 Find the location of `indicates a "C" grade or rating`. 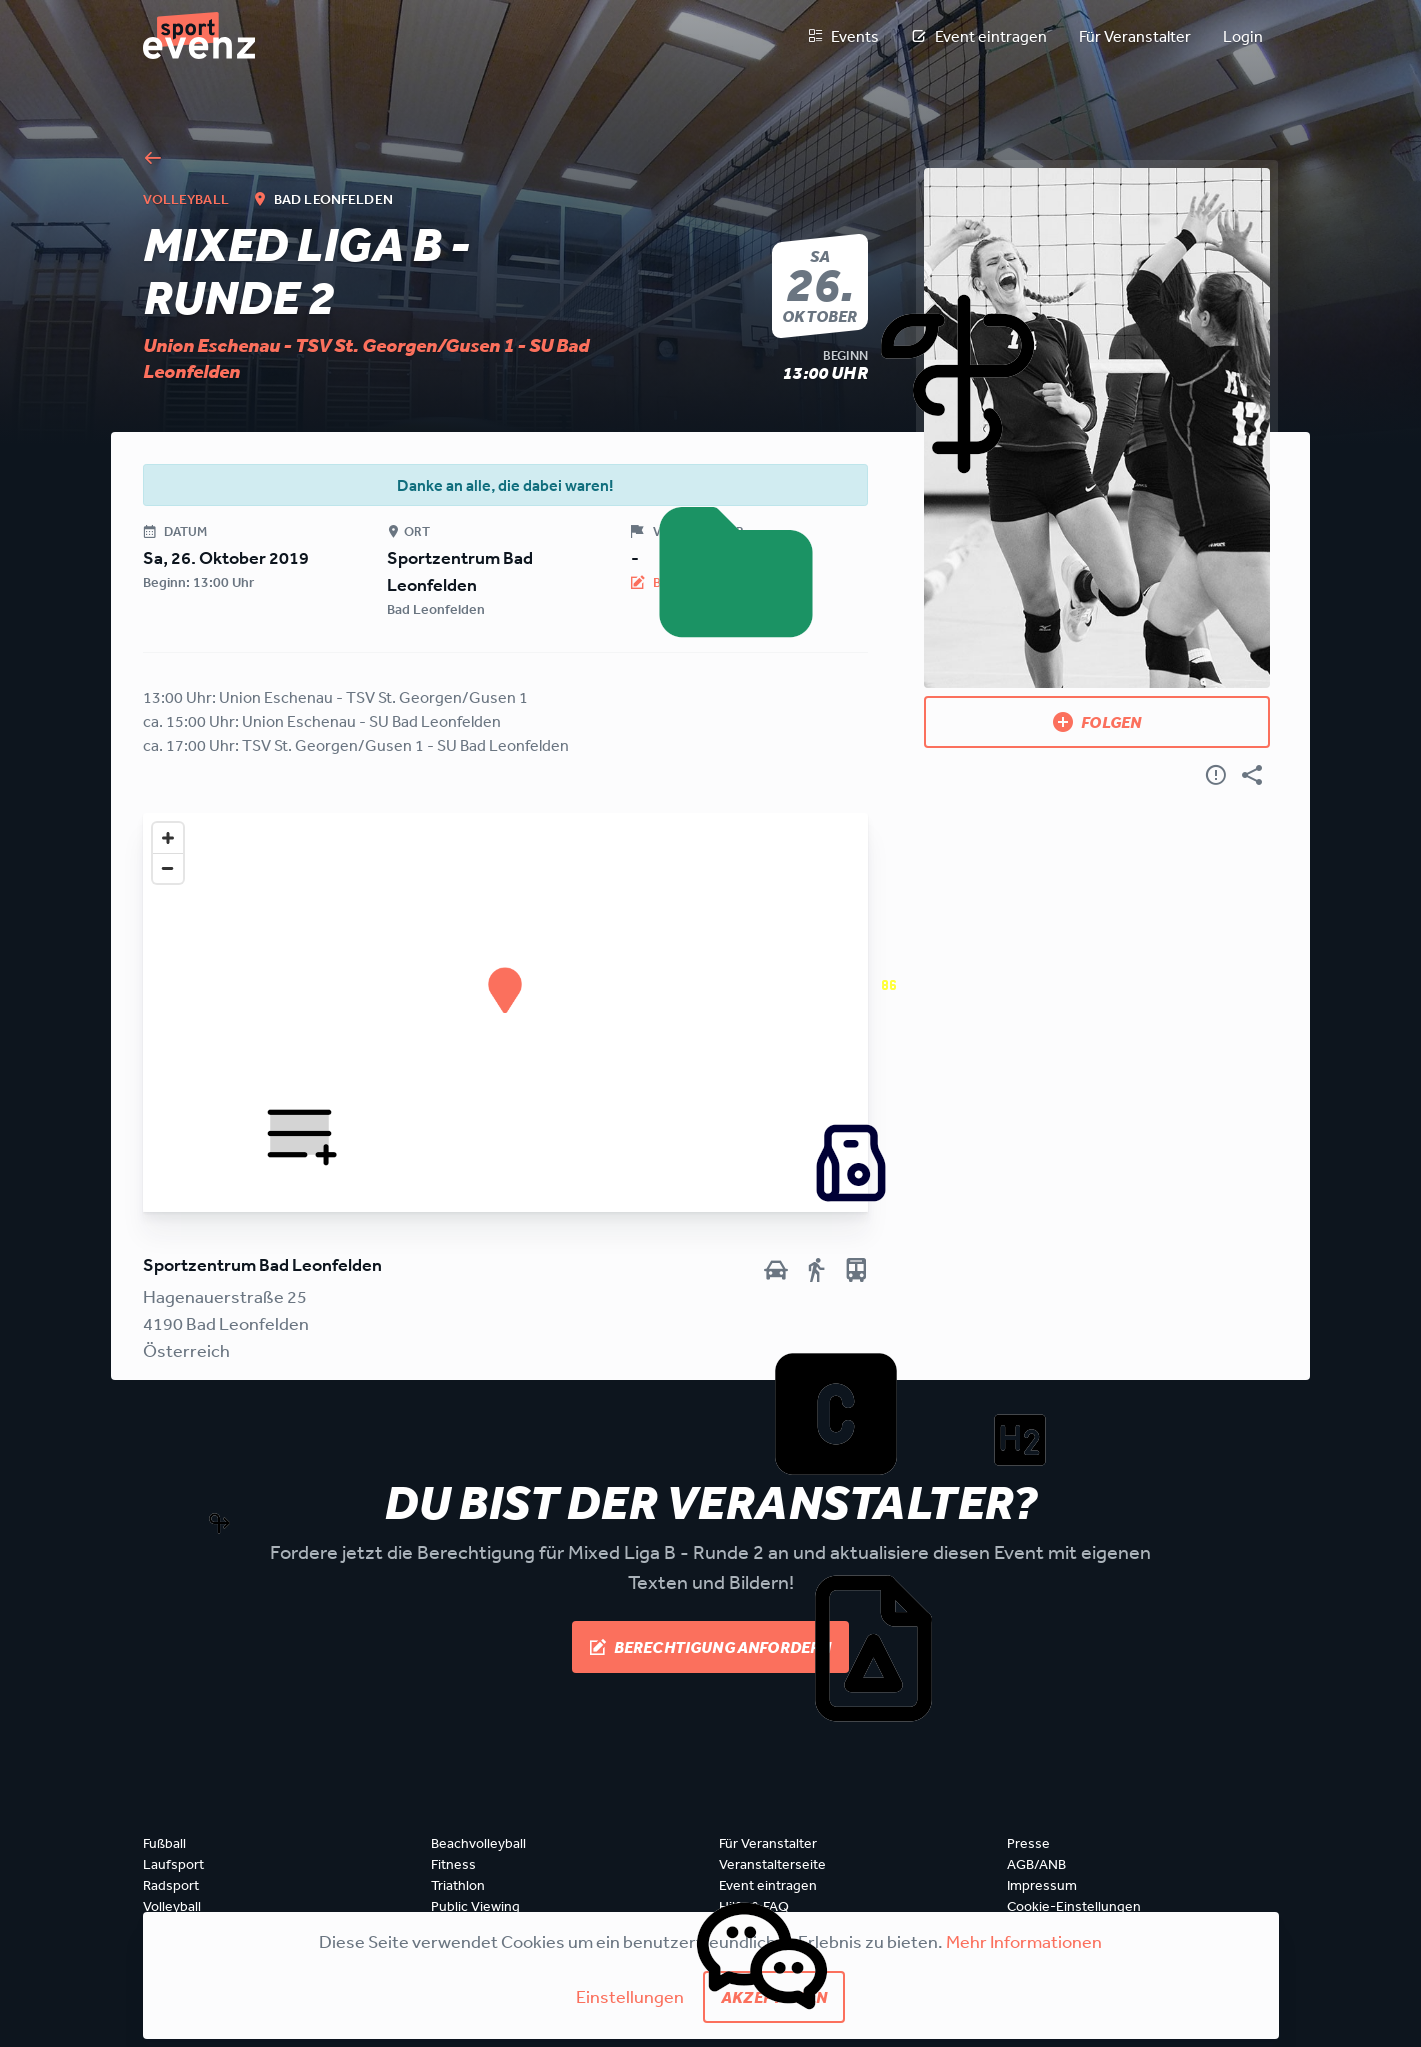

indicates a "C" grade or rating is located at coordinates (836, 1414).